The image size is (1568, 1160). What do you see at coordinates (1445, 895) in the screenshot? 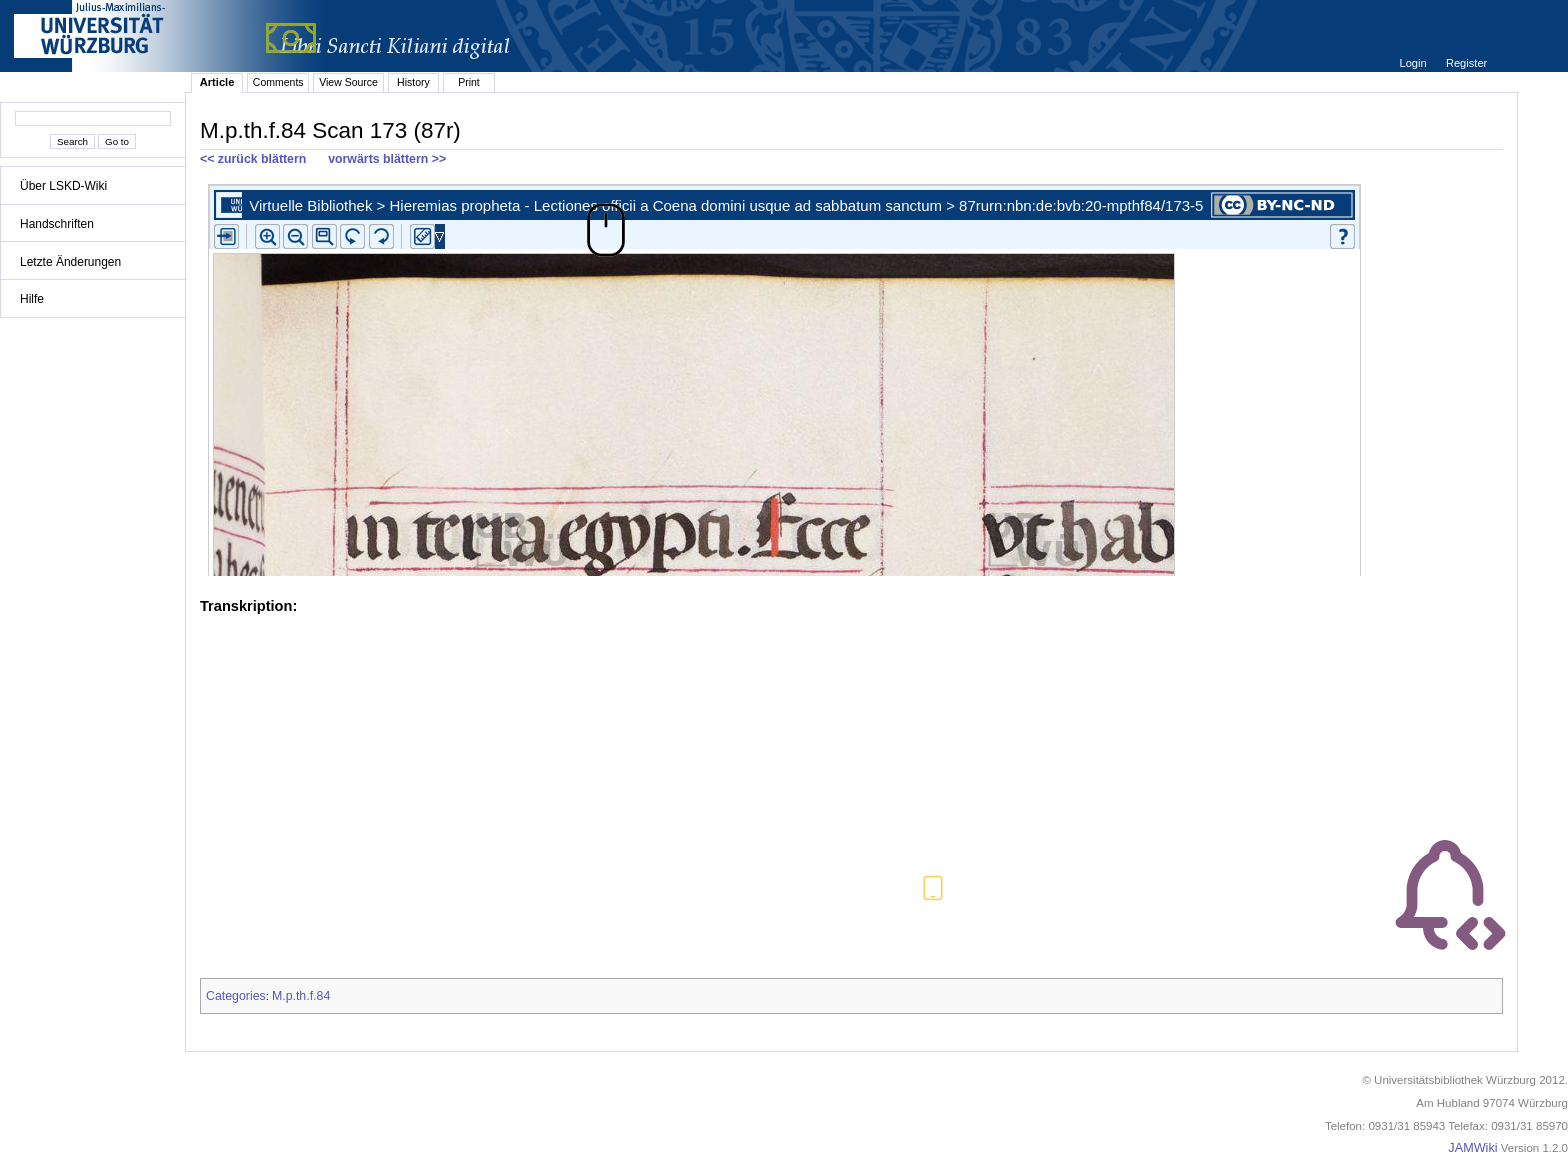
I see `configure notification settings via code` at bounding box center [1445, 895].